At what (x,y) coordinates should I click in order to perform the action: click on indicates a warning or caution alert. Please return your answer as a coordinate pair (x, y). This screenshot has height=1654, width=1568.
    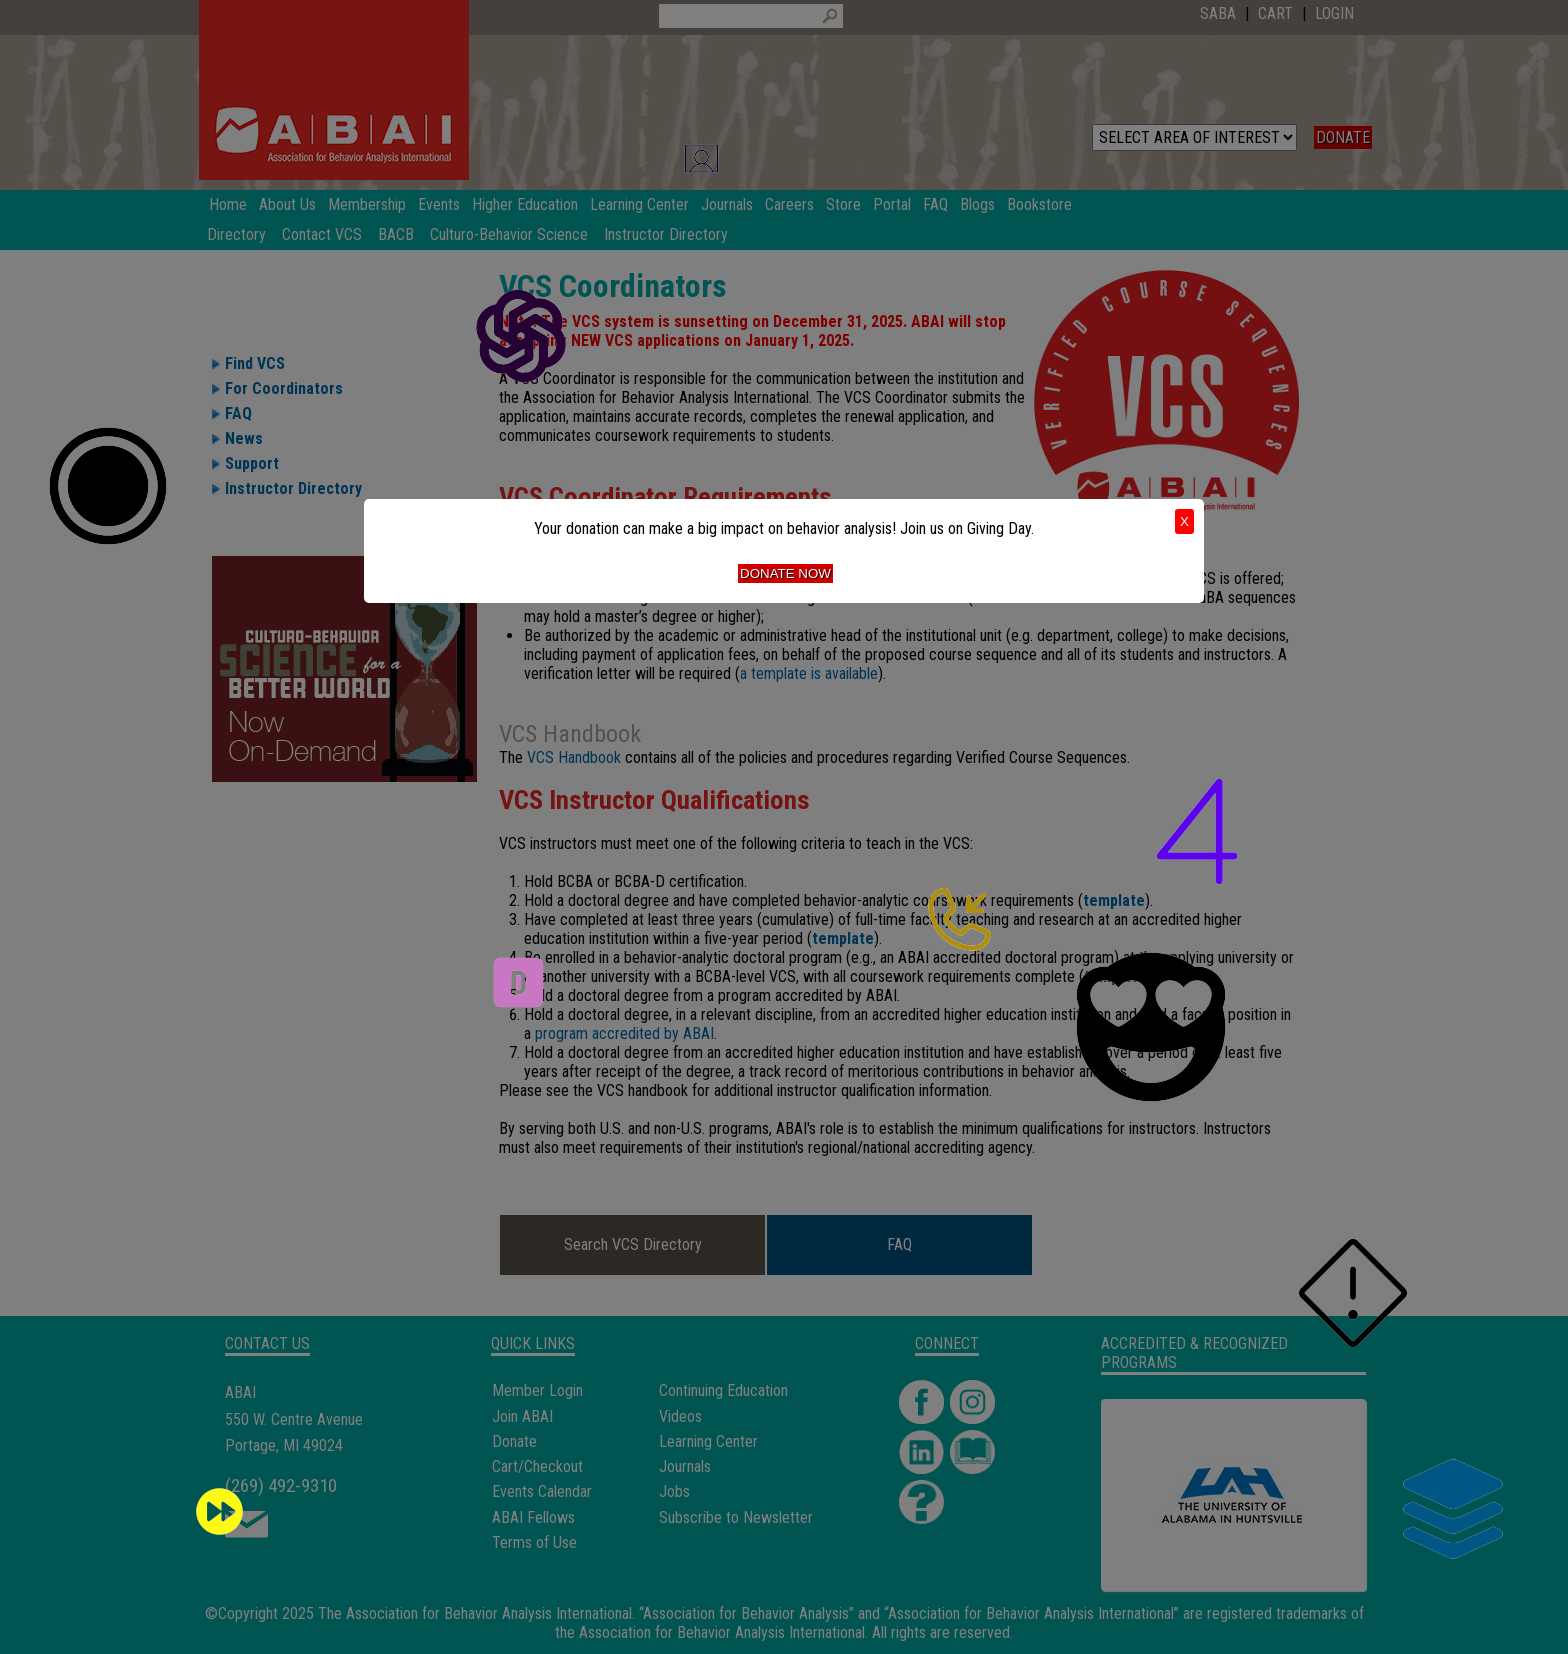
    Looking at the image, I should click on (1353, 1293).